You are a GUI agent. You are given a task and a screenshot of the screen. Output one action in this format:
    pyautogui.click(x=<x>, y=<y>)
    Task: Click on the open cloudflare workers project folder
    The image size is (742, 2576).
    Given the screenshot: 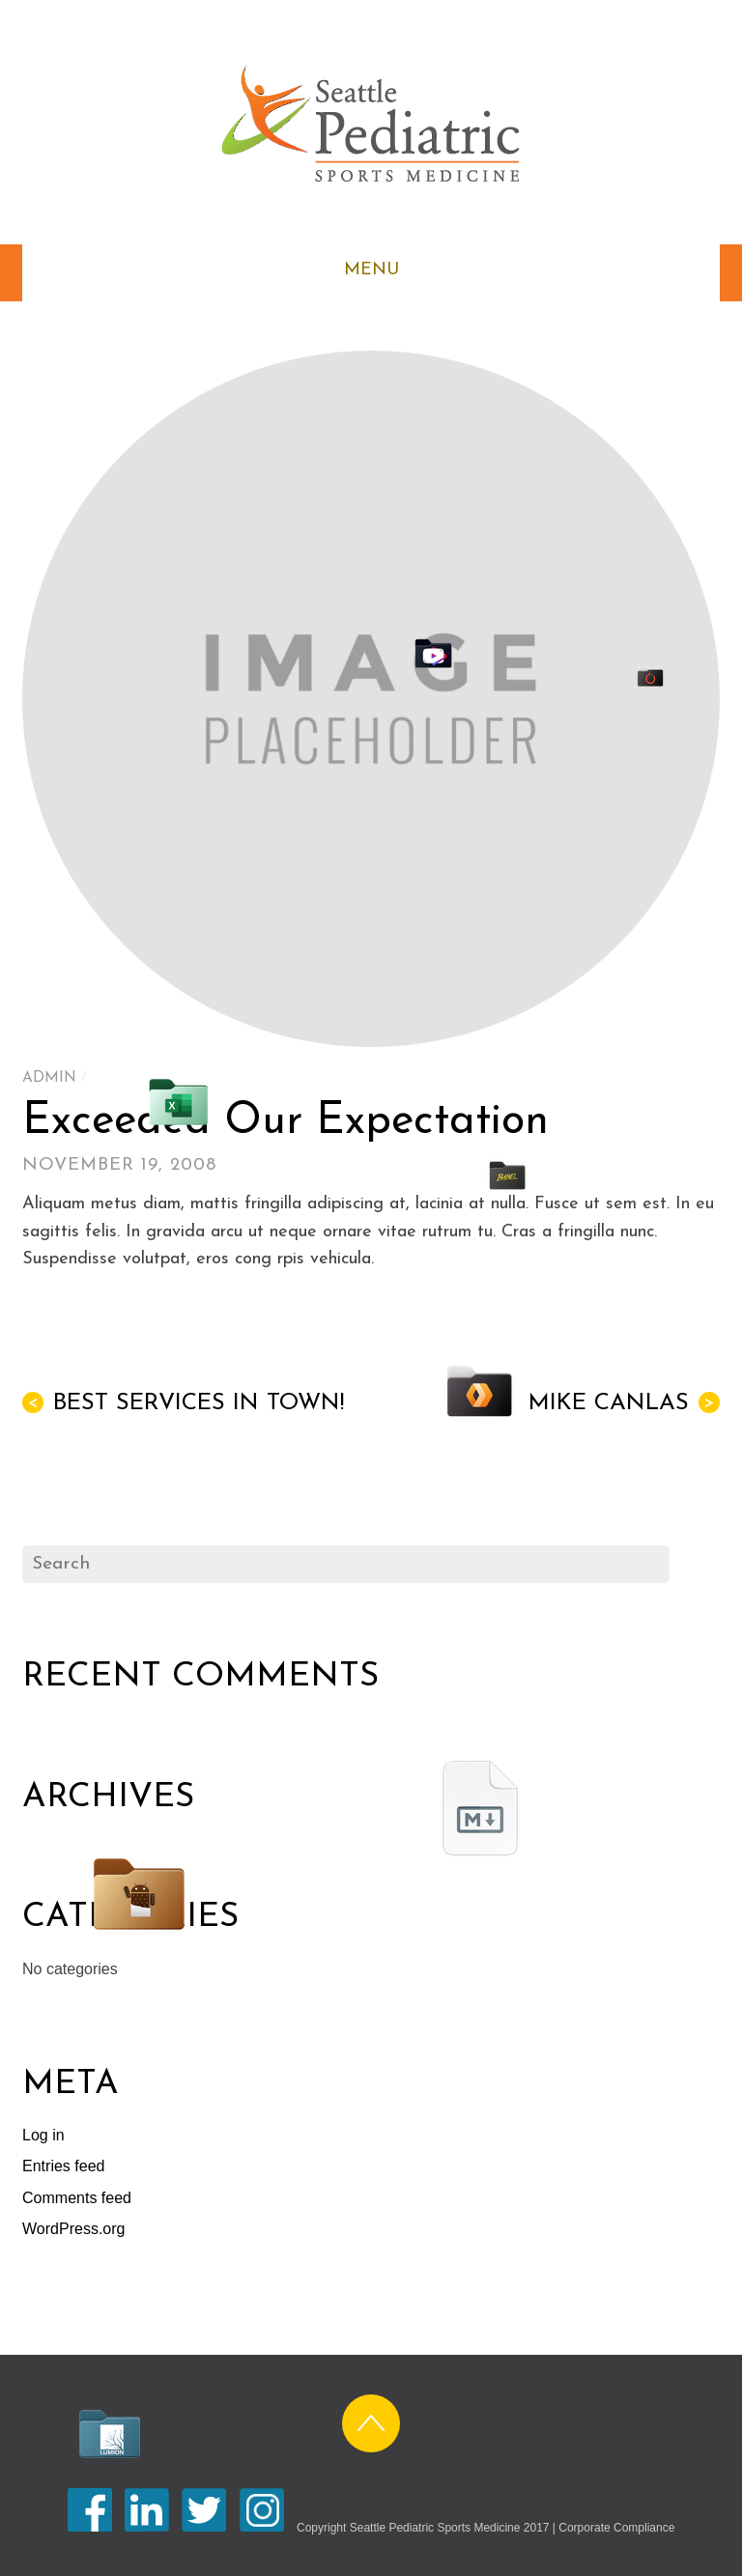 What is the action you would take?
    pyautogui.click(x=479, y=1393)
    